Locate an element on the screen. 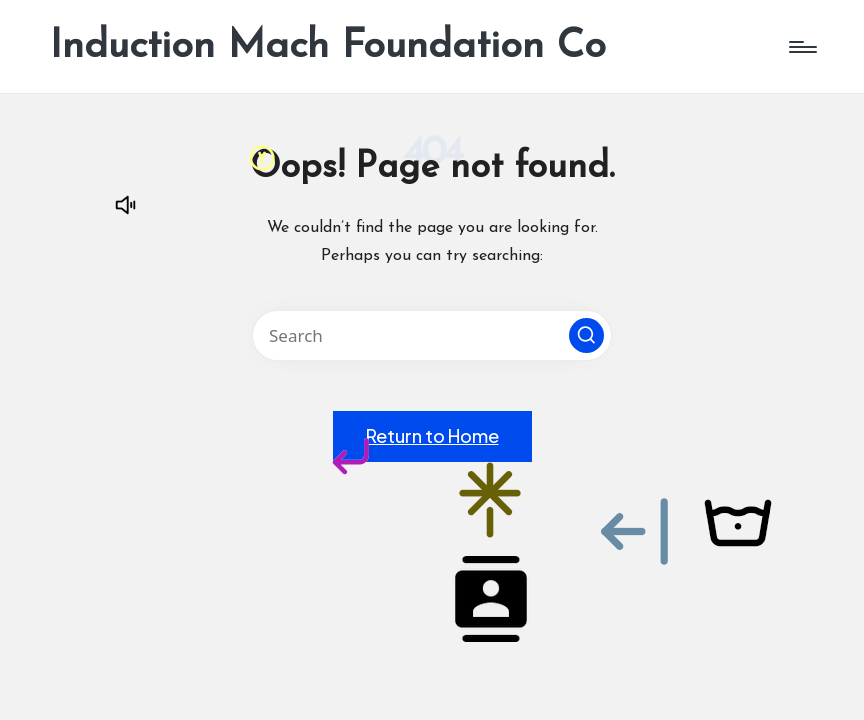  increase or maximize volume is located at coordinates (125, 205).